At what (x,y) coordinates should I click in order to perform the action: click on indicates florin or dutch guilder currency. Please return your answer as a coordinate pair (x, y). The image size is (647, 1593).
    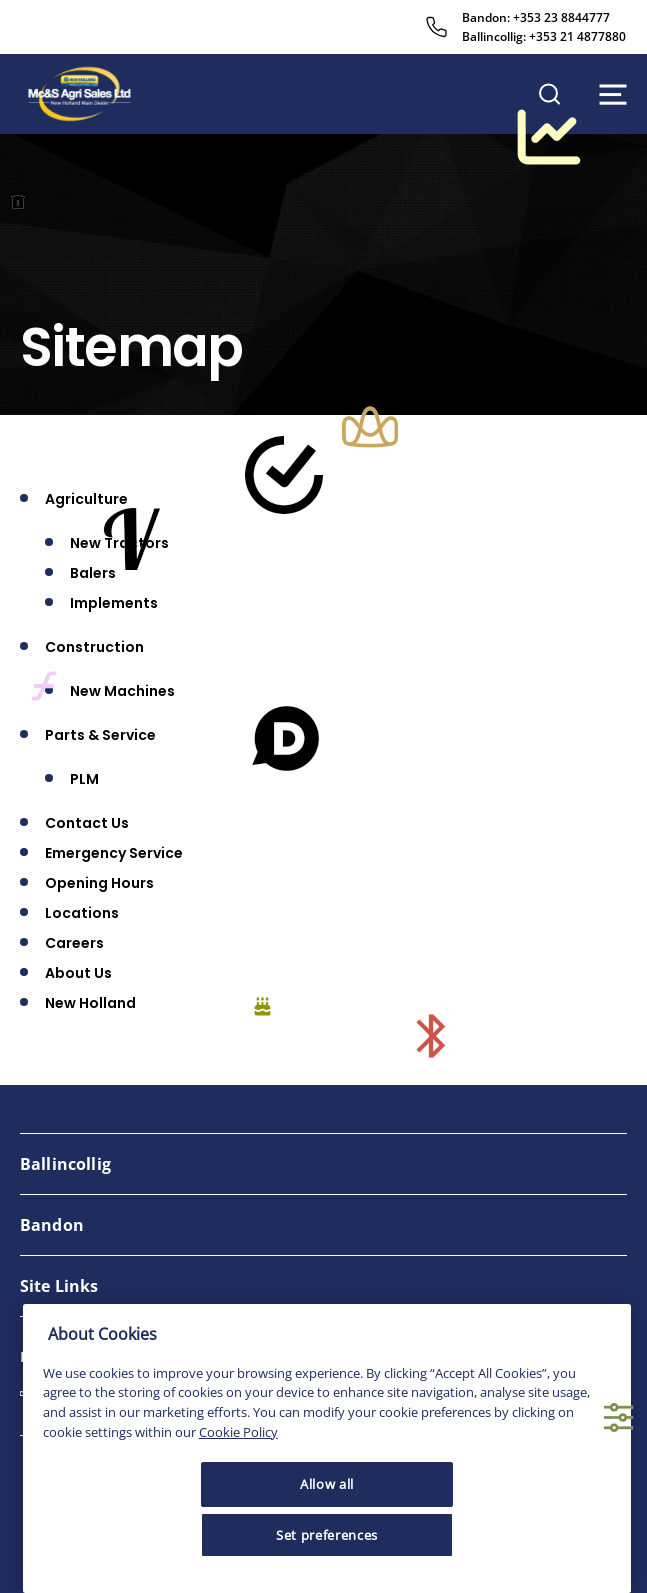
    Looking at the image, I should click on (44, 686).